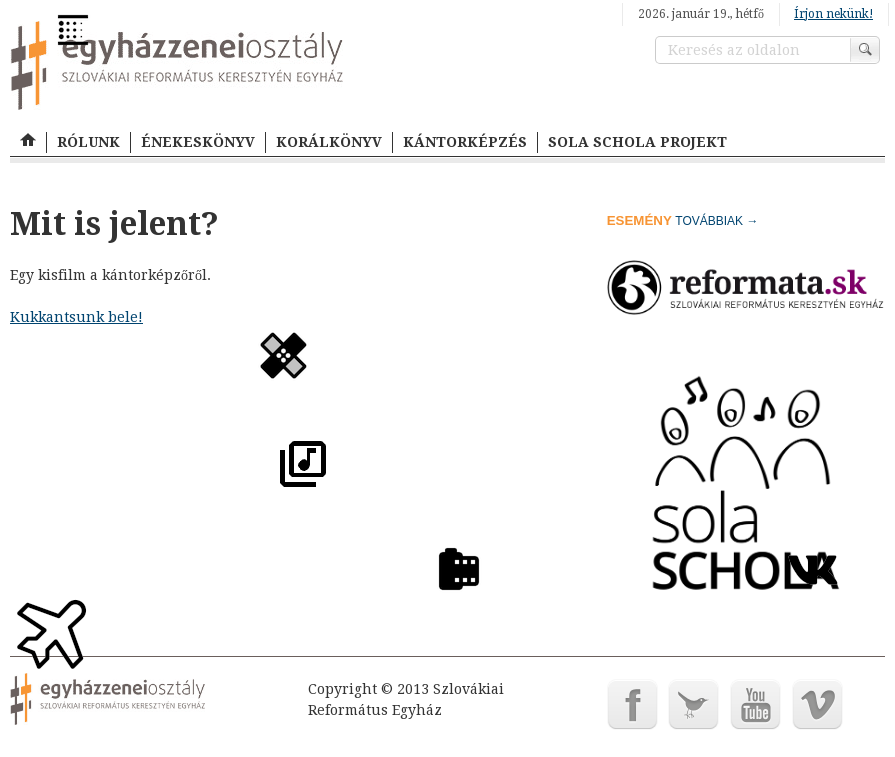  What do you see at coordinates (73, 30) in the screenshot?
I see `apply linear blur effect to image` at bounding box center [73, 30].